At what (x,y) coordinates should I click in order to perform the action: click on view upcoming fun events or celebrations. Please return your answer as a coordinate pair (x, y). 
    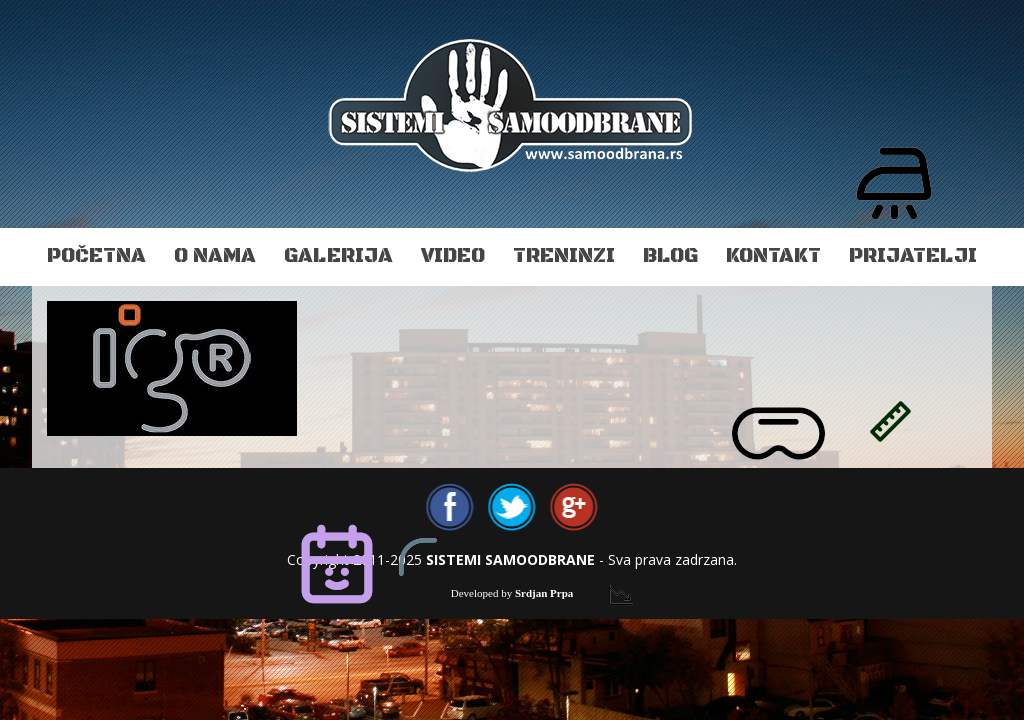
    Looking at the image, I should click on (337, 564).